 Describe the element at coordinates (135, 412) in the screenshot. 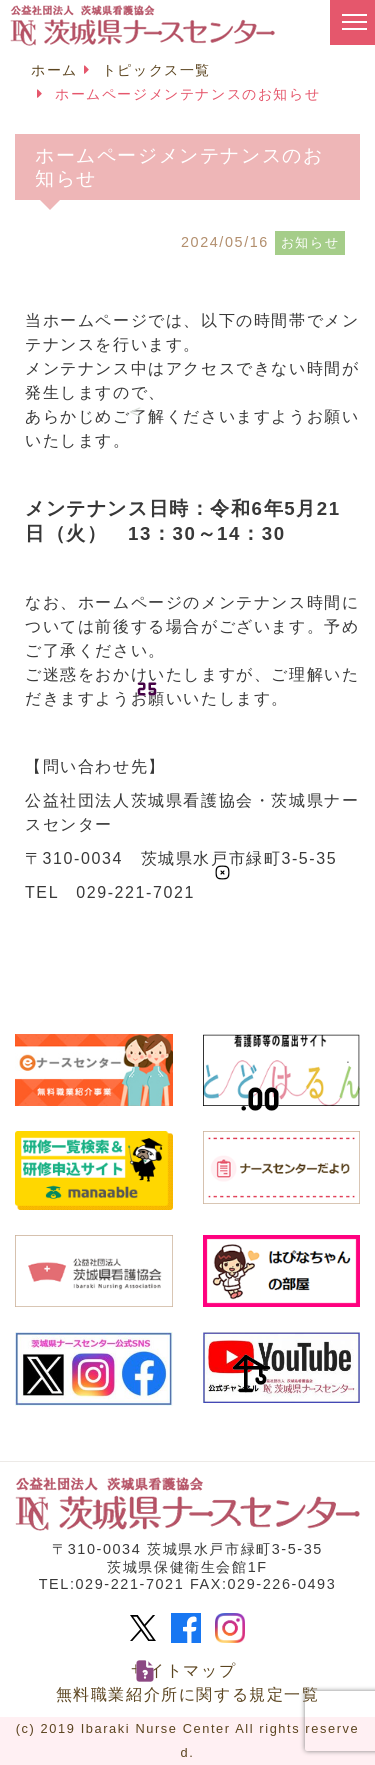

I see `less than comparison operator` at that location.